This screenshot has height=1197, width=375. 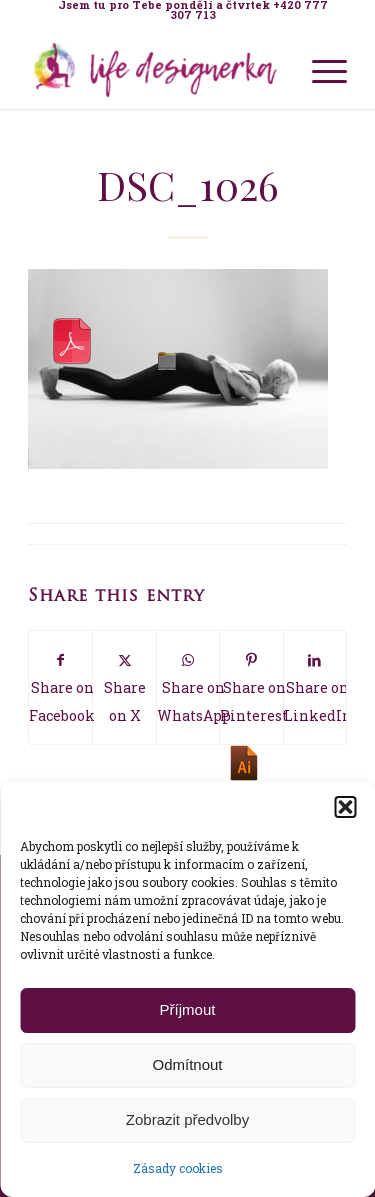 What do you see at coordinates (72, 341) in the screenshot?
I see `a compressed pdf document file` at bounding box center [72, 341].